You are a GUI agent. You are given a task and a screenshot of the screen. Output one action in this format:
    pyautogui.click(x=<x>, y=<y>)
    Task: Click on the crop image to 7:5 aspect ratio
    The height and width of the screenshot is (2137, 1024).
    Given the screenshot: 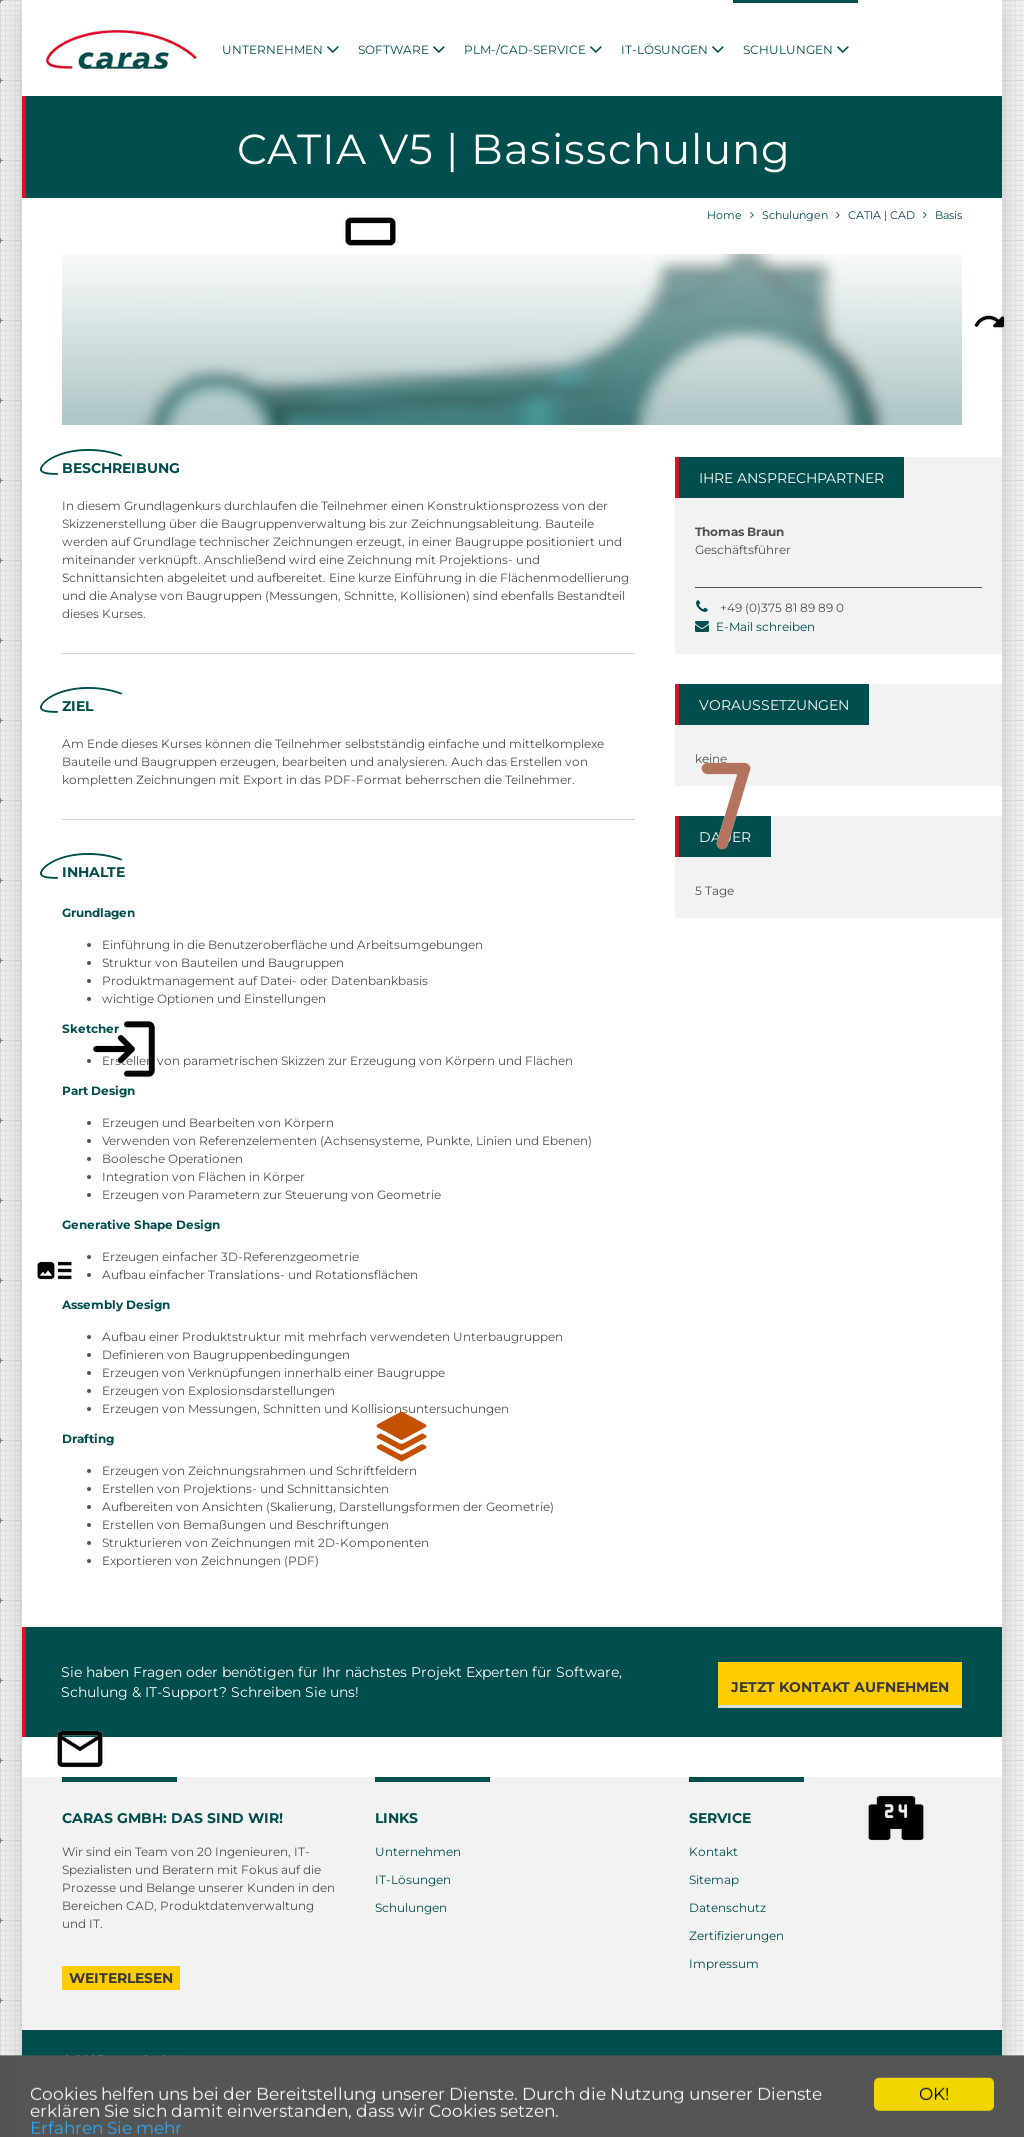 What is the action you would take?
    pyautogui.click(x=370, y=231)
    